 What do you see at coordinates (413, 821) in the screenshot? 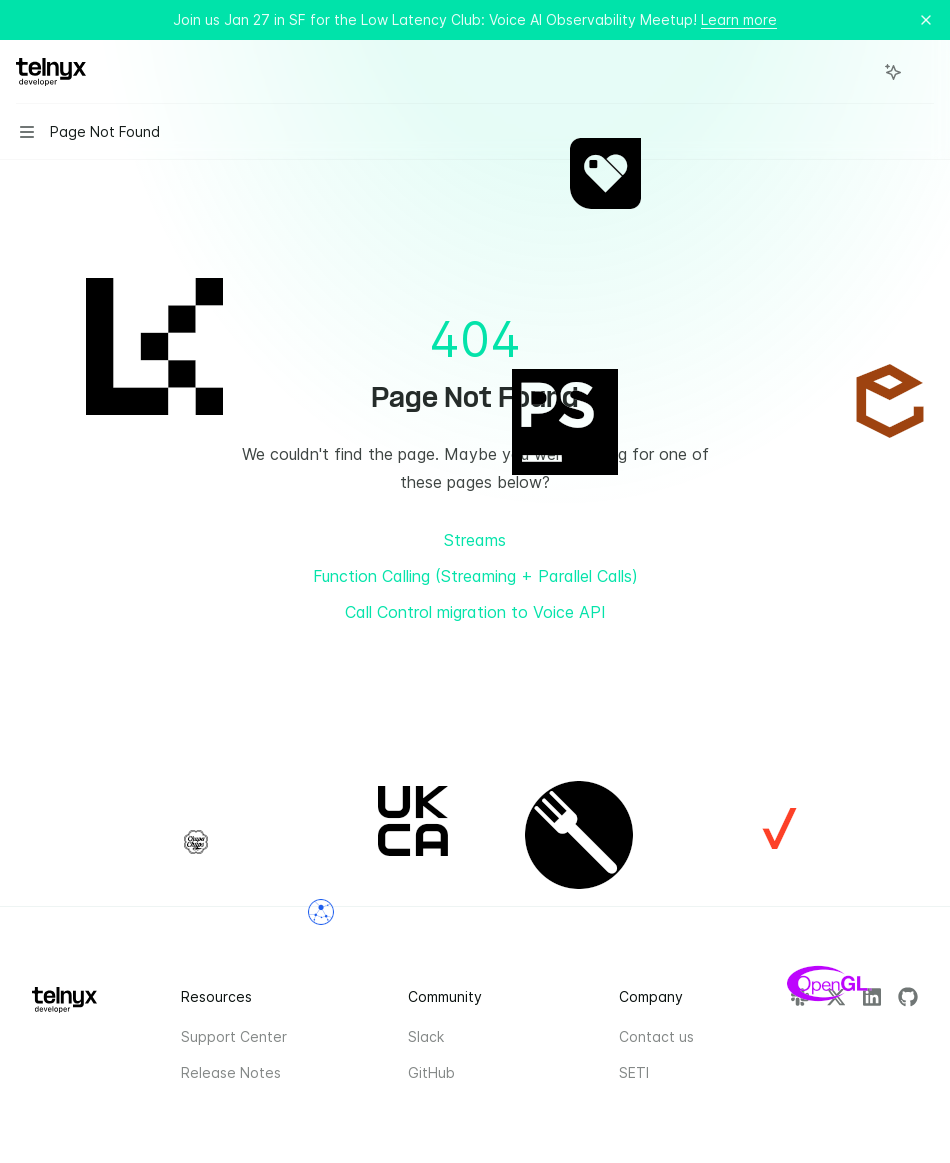
I see `UKCA (UK Conformity Assessed) certification mark` at bounding box center [413, 821].